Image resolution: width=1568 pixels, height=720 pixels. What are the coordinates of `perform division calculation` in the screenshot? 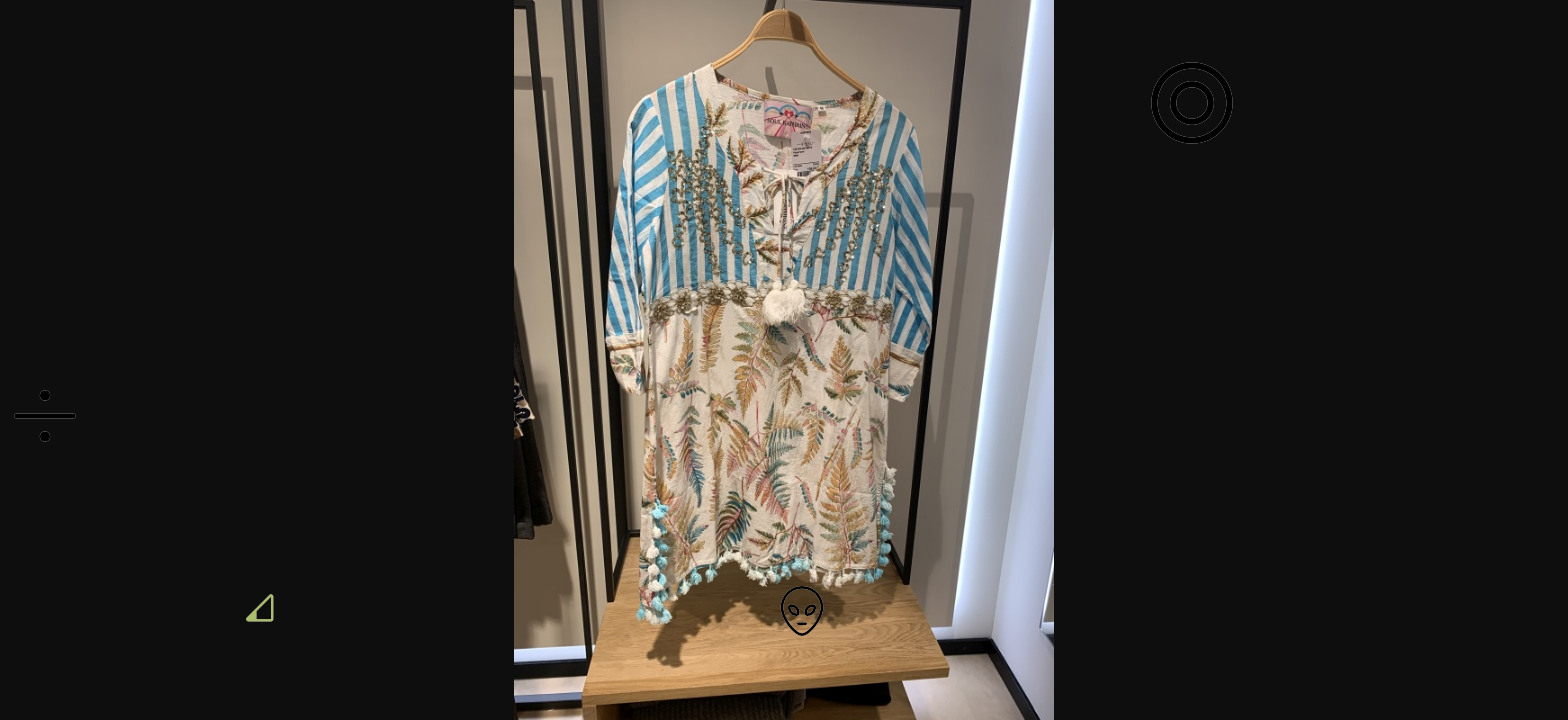 It's located at (45, 416).